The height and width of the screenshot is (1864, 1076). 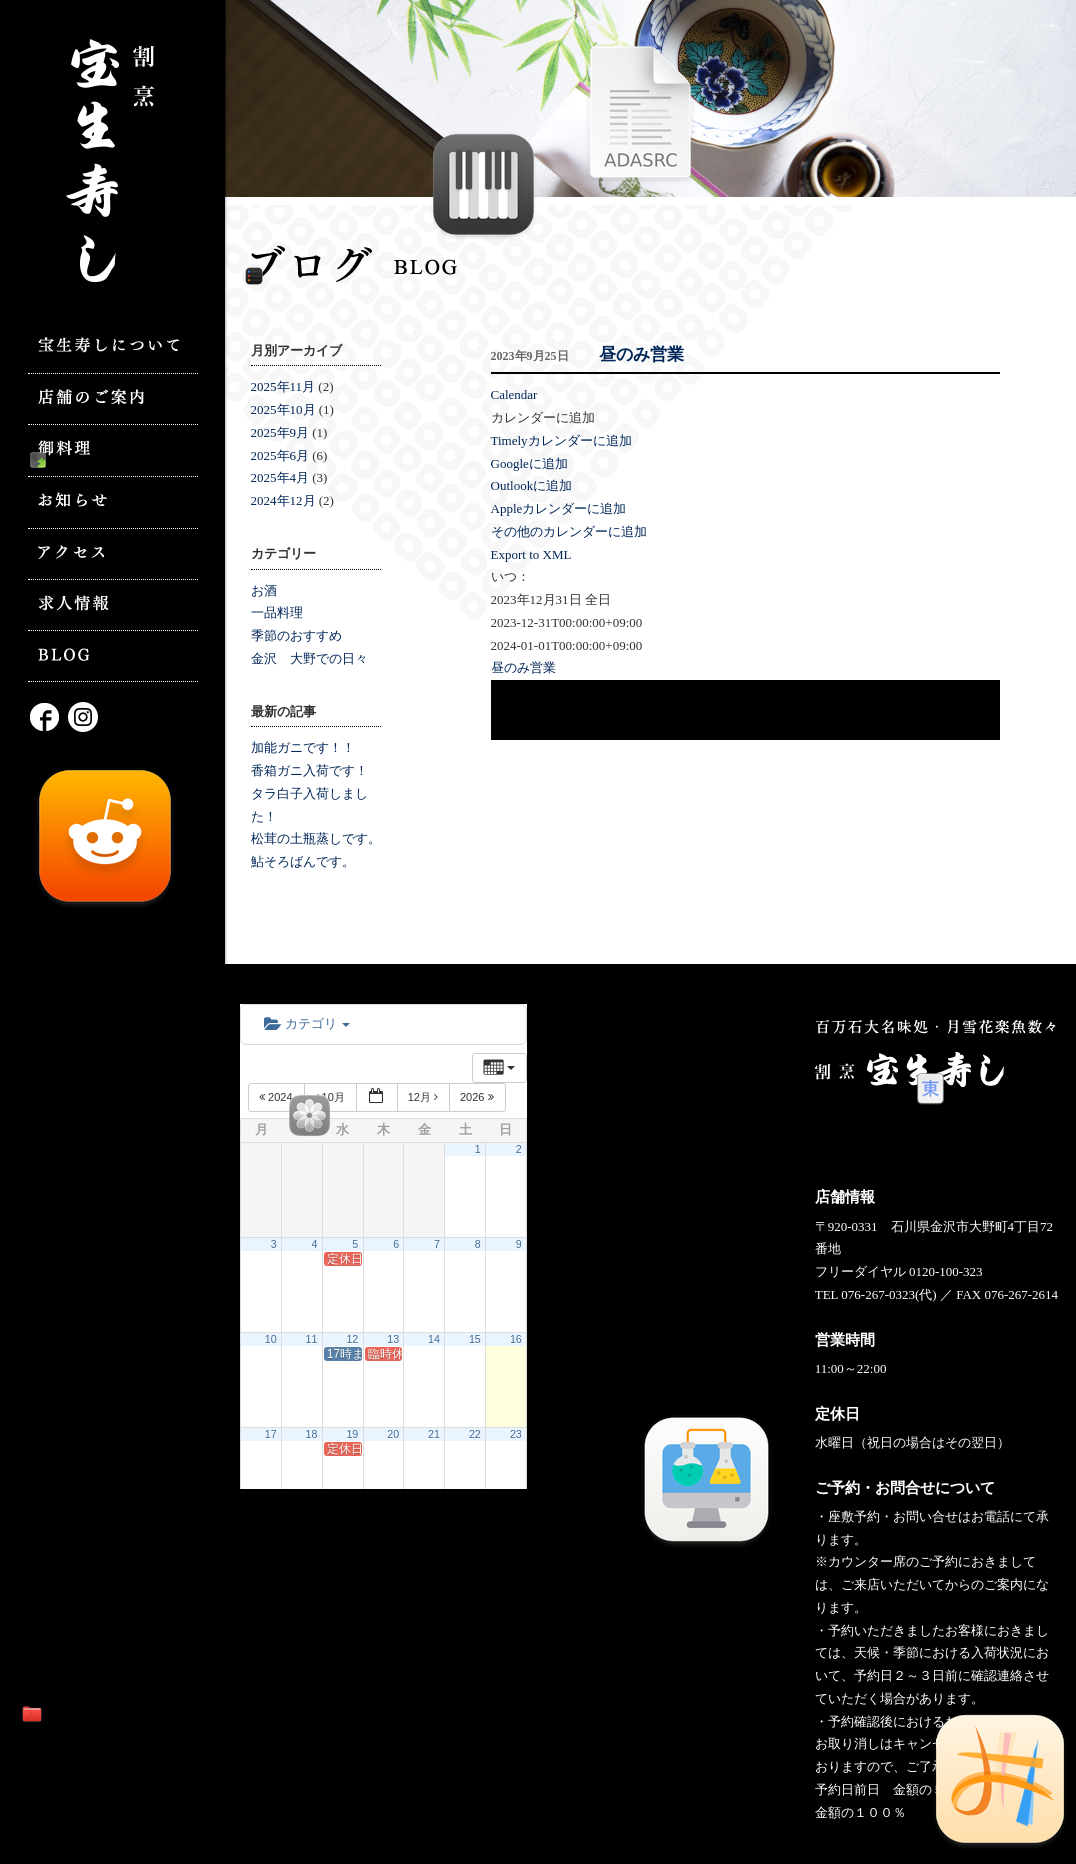 What do you see at coordinates (105, 836) in the screenshot?
I see `open the Reddit app` at bounding box center [105, 836].